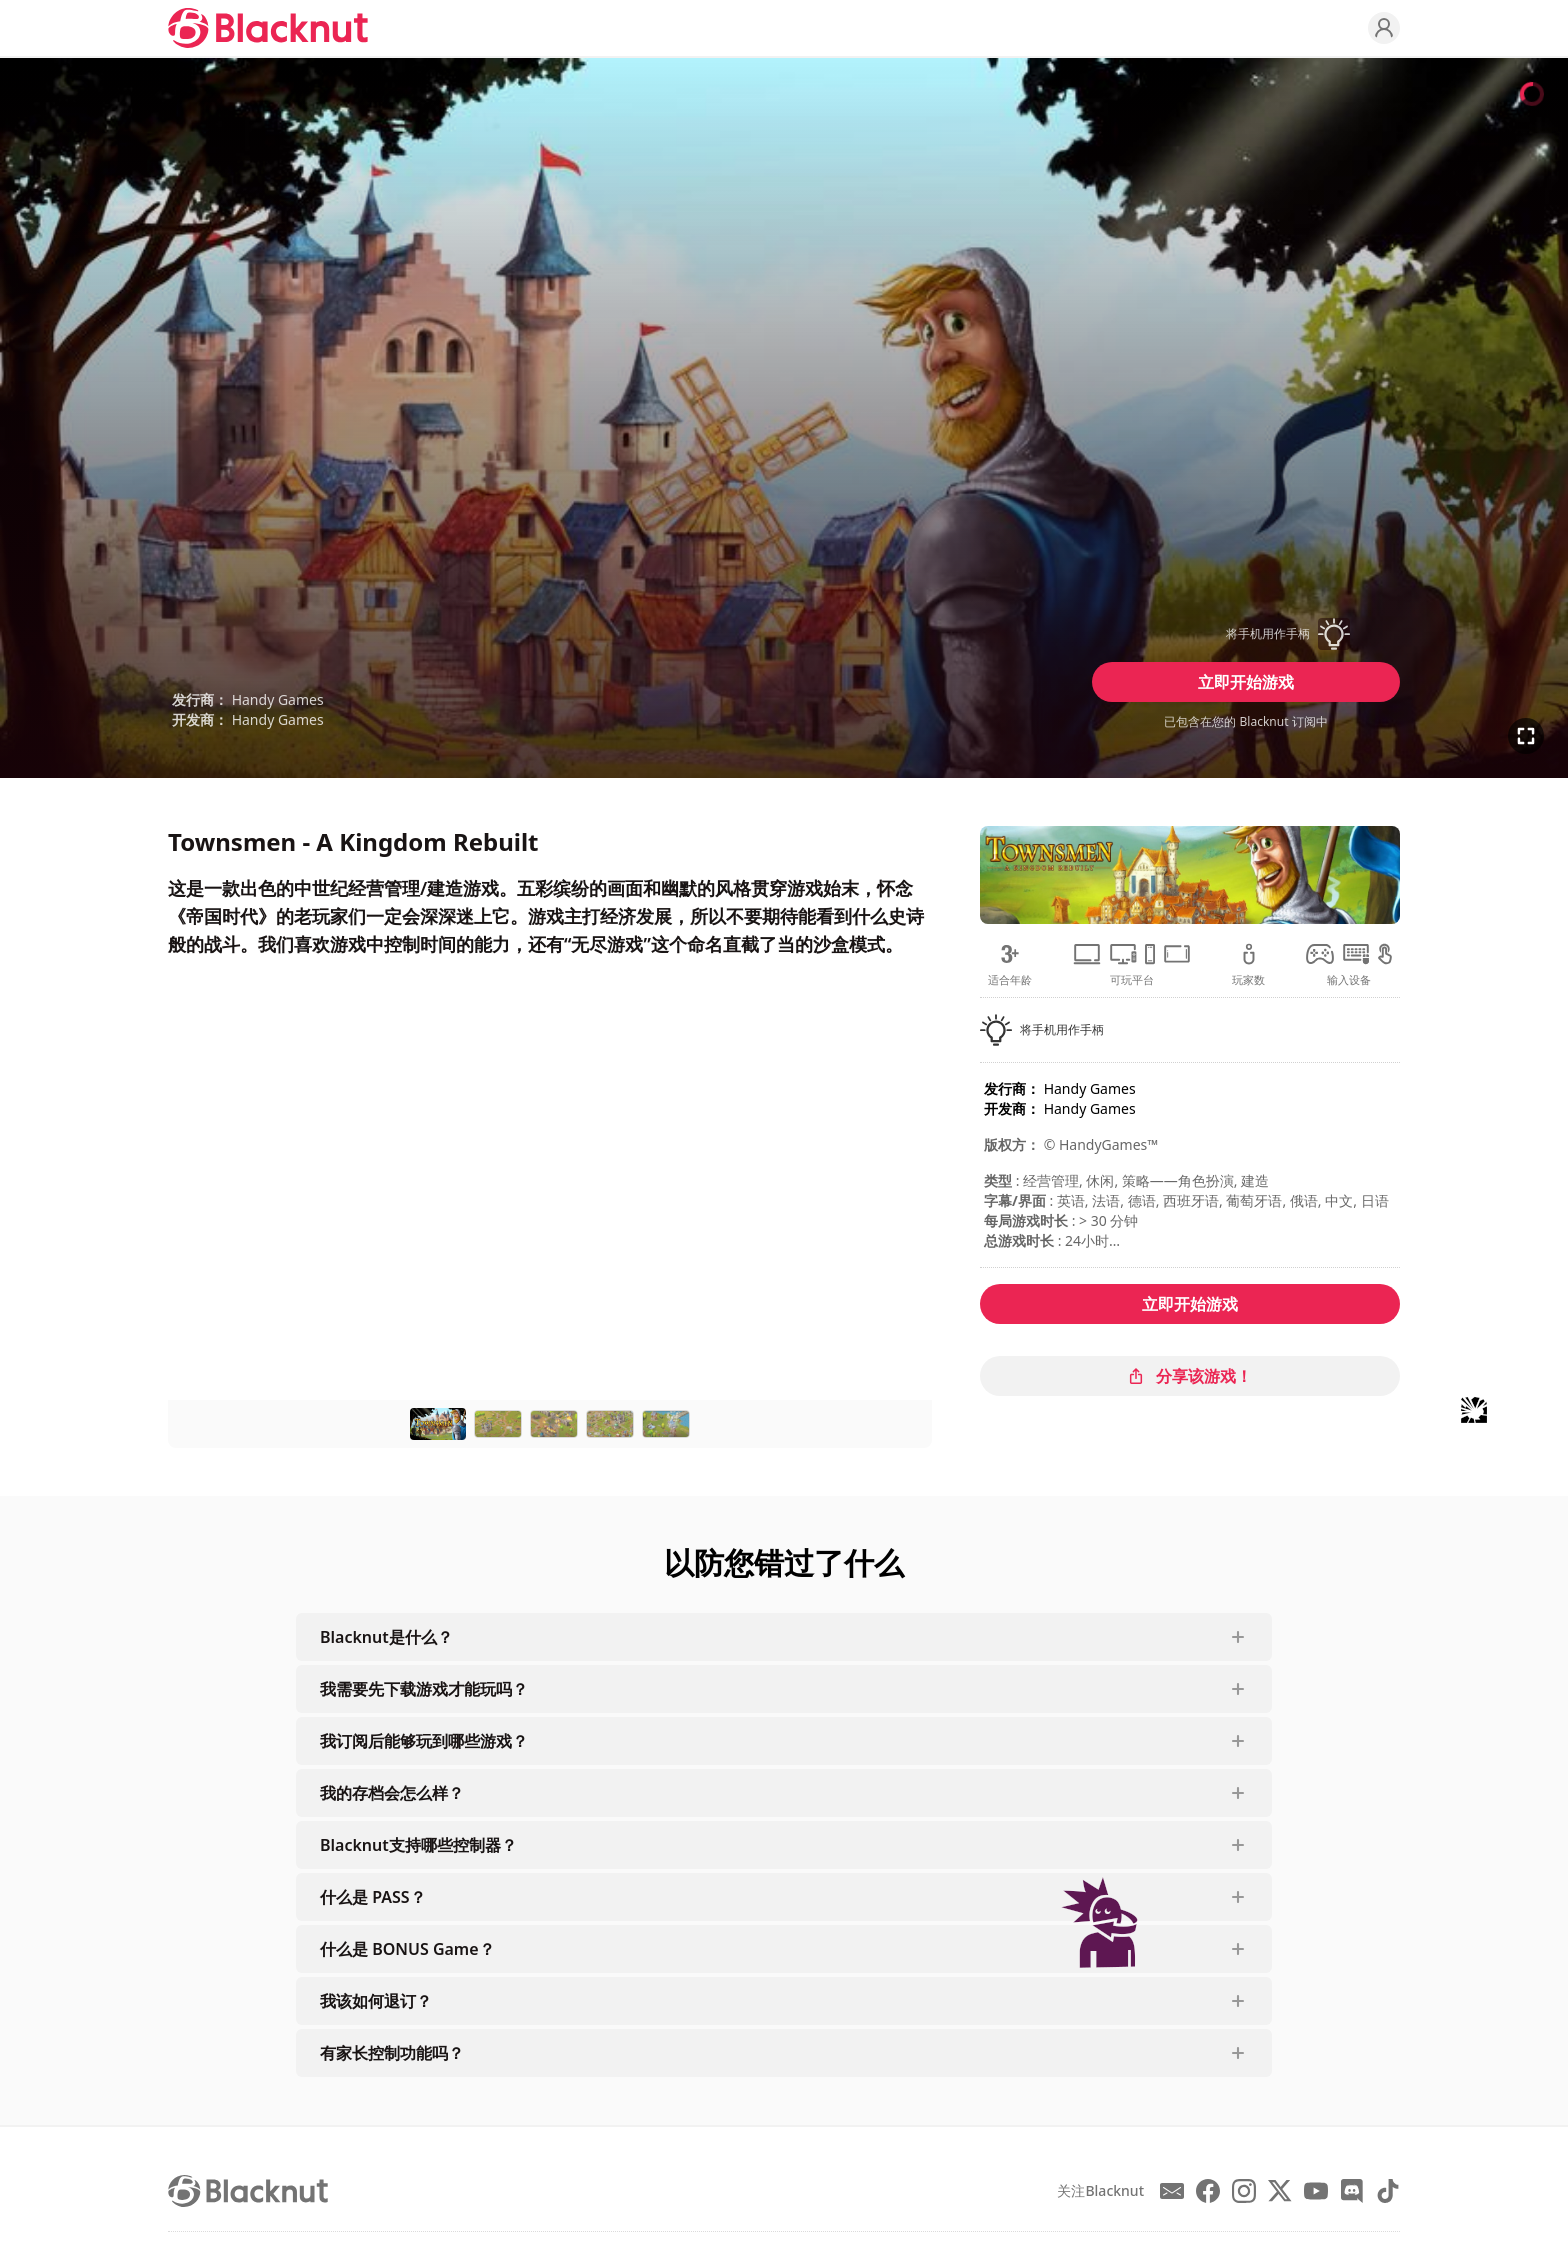 Image resolution: width=1568 pixels, height=2259 pixels. What do you see at coordinates (1099, 1922) in the screenshot?
I see `indicates distraction or loss of focus` at bounding box center [1099, 1922].